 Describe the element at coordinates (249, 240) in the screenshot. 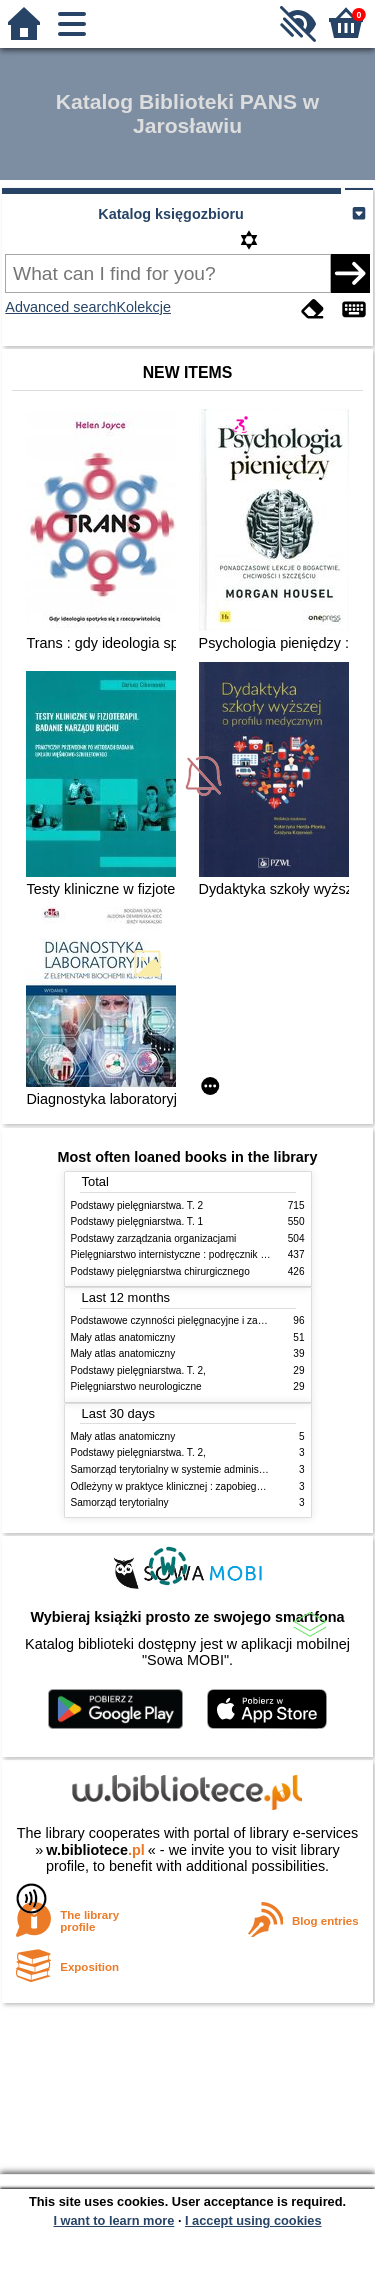

I see `indicates jewish or hebrew content` at that location.